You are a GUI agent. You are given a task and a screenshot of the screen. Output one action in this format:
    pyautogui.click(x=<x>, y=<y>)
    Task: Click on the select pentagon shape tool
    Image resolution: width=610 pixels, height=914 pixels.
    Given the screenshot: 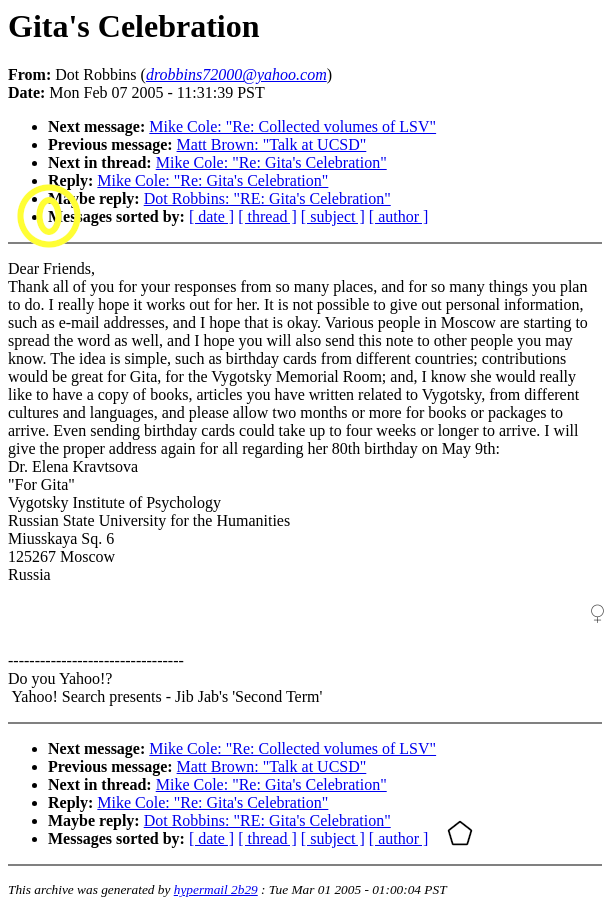 What is the action you would take?
    pyautogui.click(x=460, y=834)
    